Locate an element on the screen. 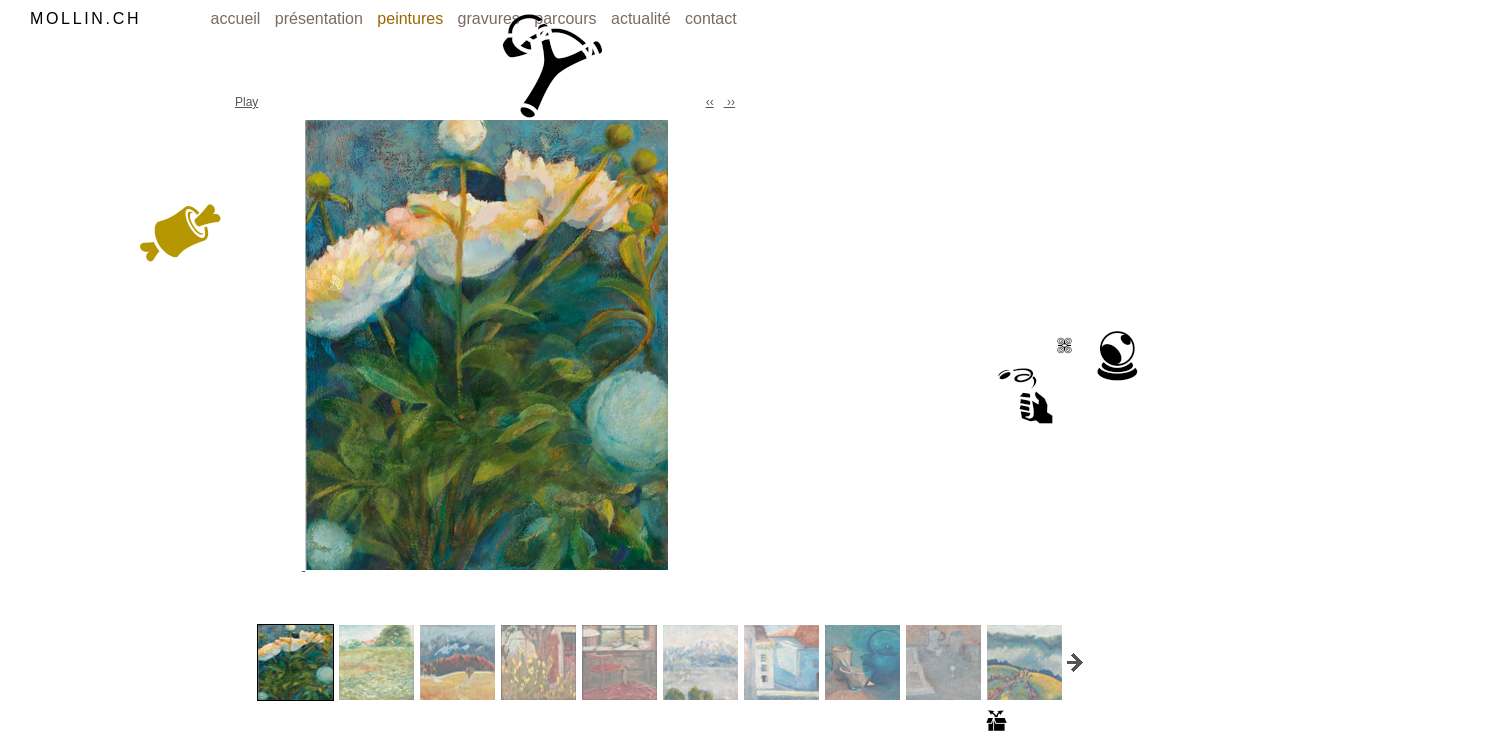 The height and width of the screenshot is (740, 1493). dwennimmen adinkra symbol representing humility and strength is located at coordinates (1064, 345).